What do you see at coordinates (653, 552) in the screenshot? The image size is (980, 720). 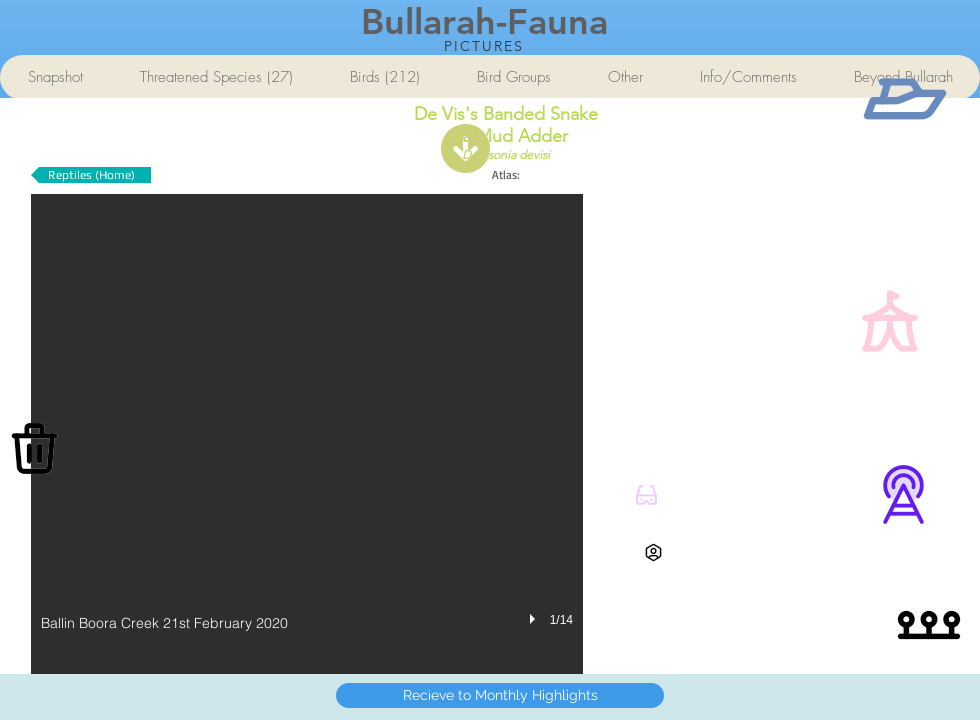 I see `view user profile` at bounding box center [653, 552].